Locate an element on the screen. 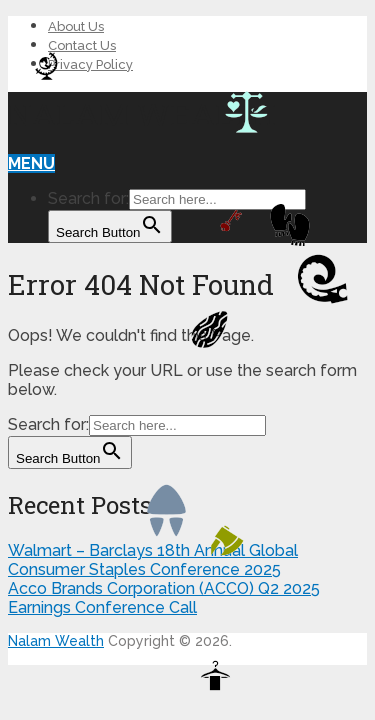  equip axe tool or weapon is located at coordinates (227, 541).